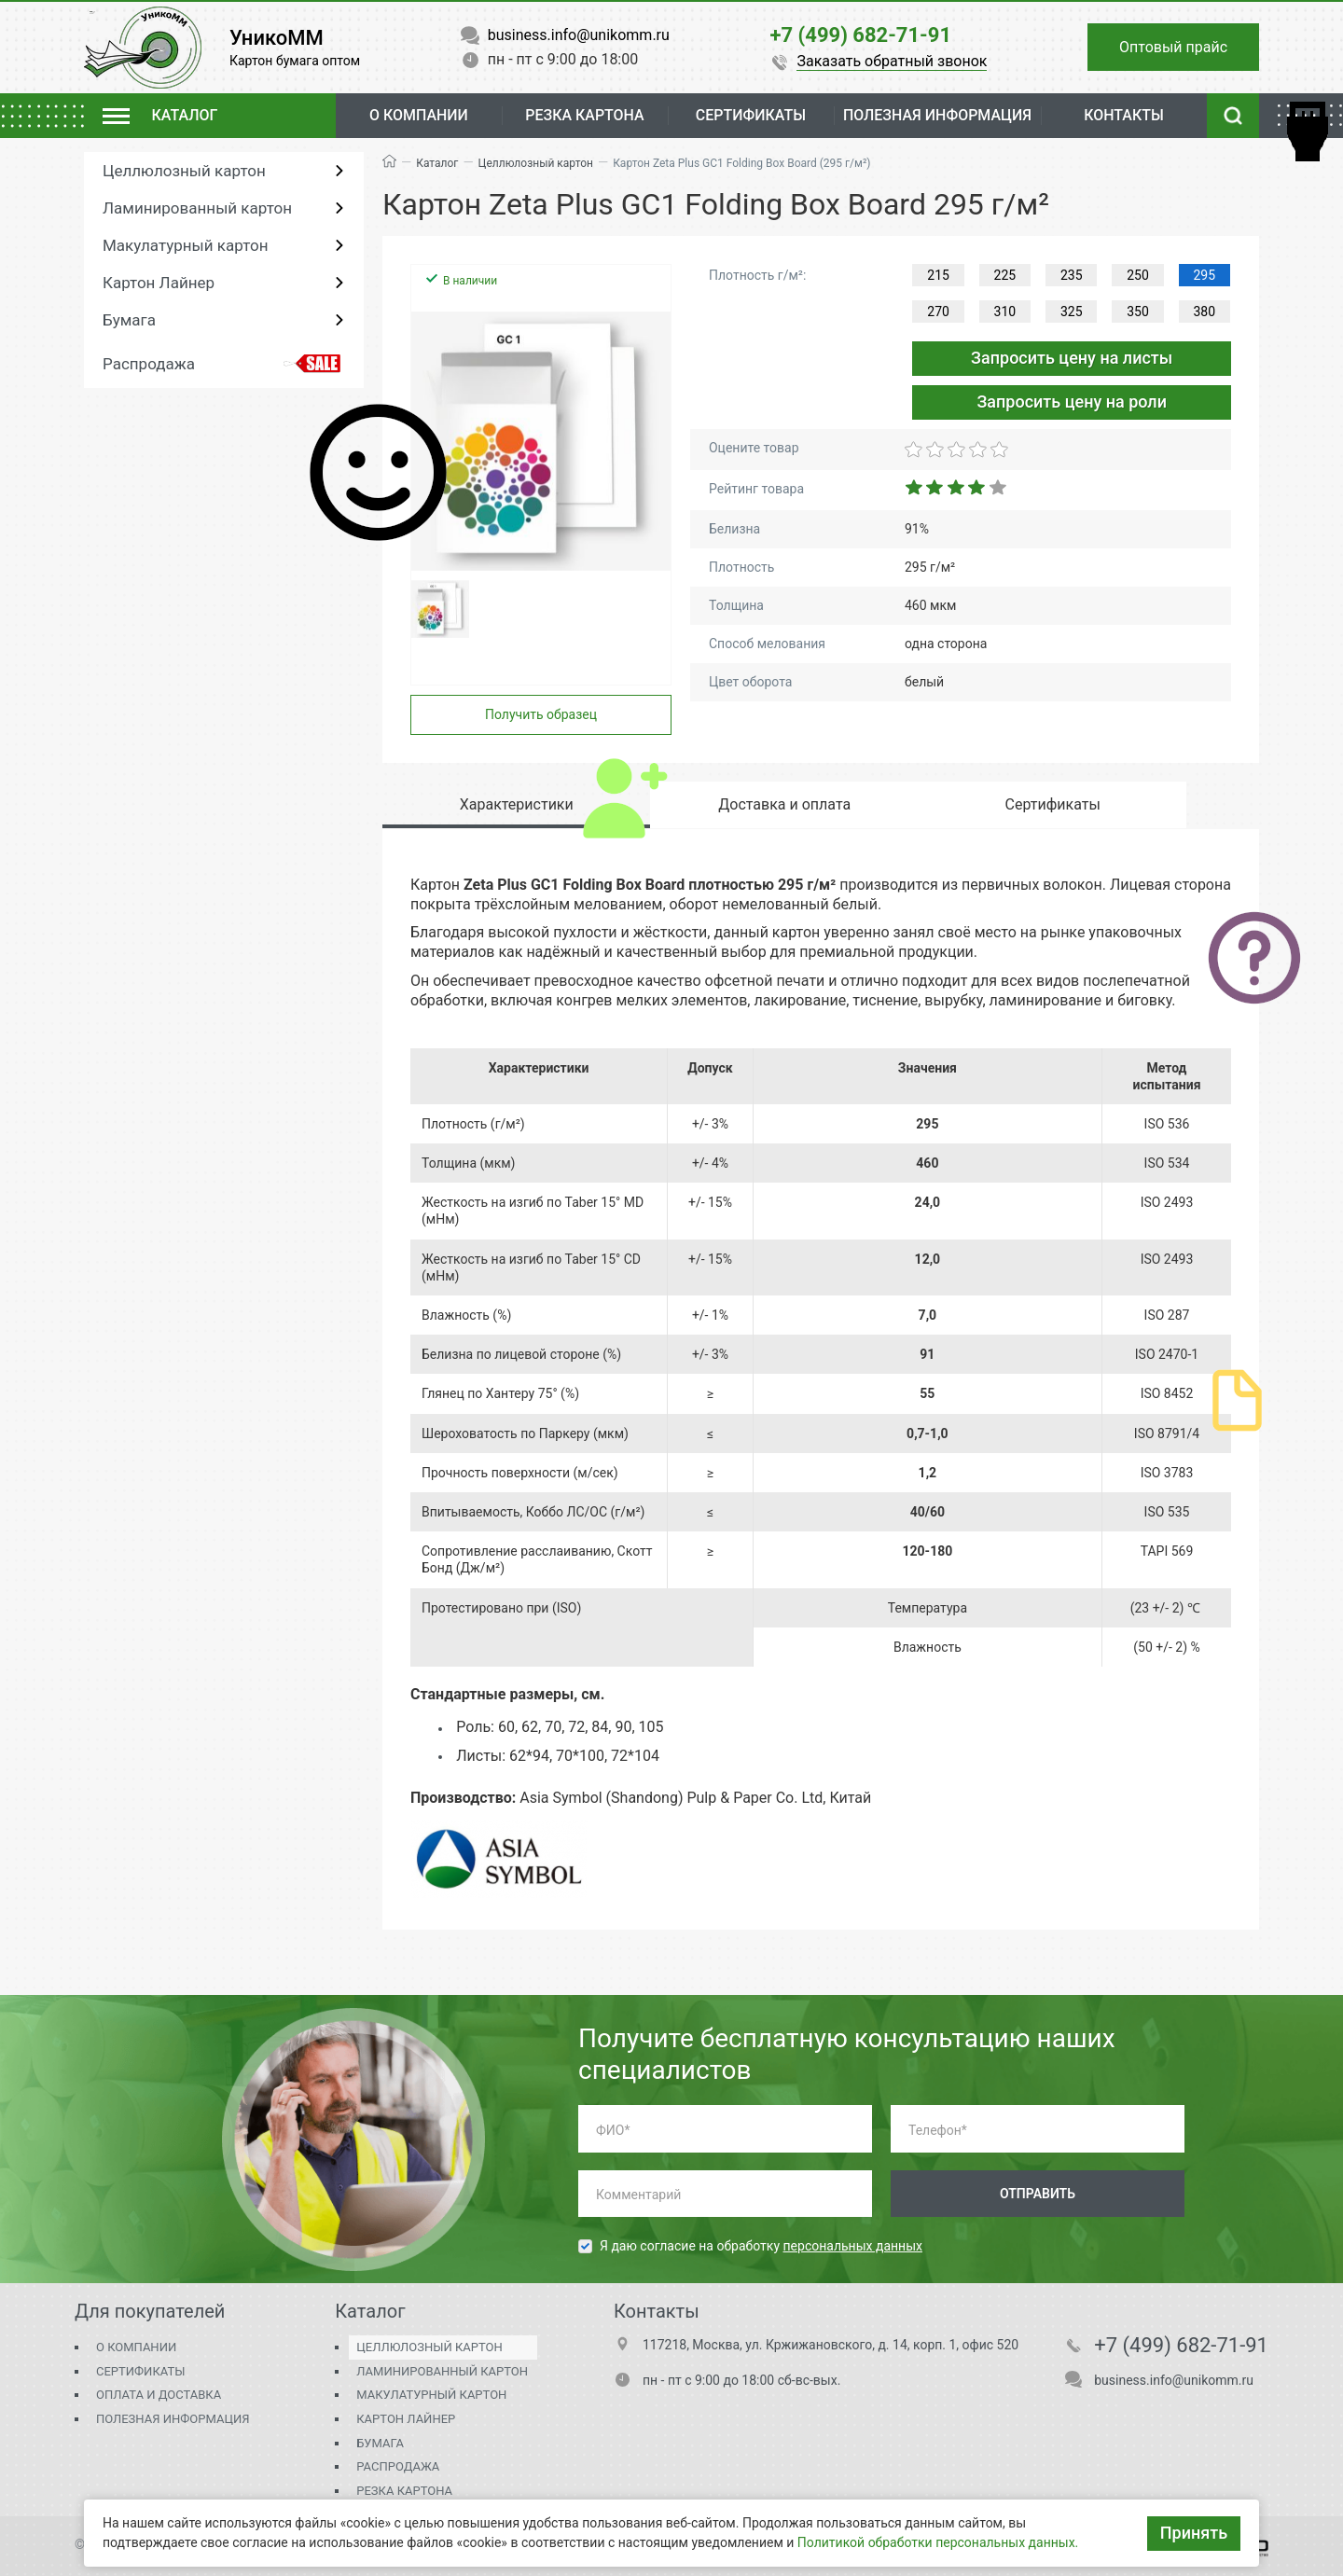  I want to click on add a new contact, so click(623, 798).